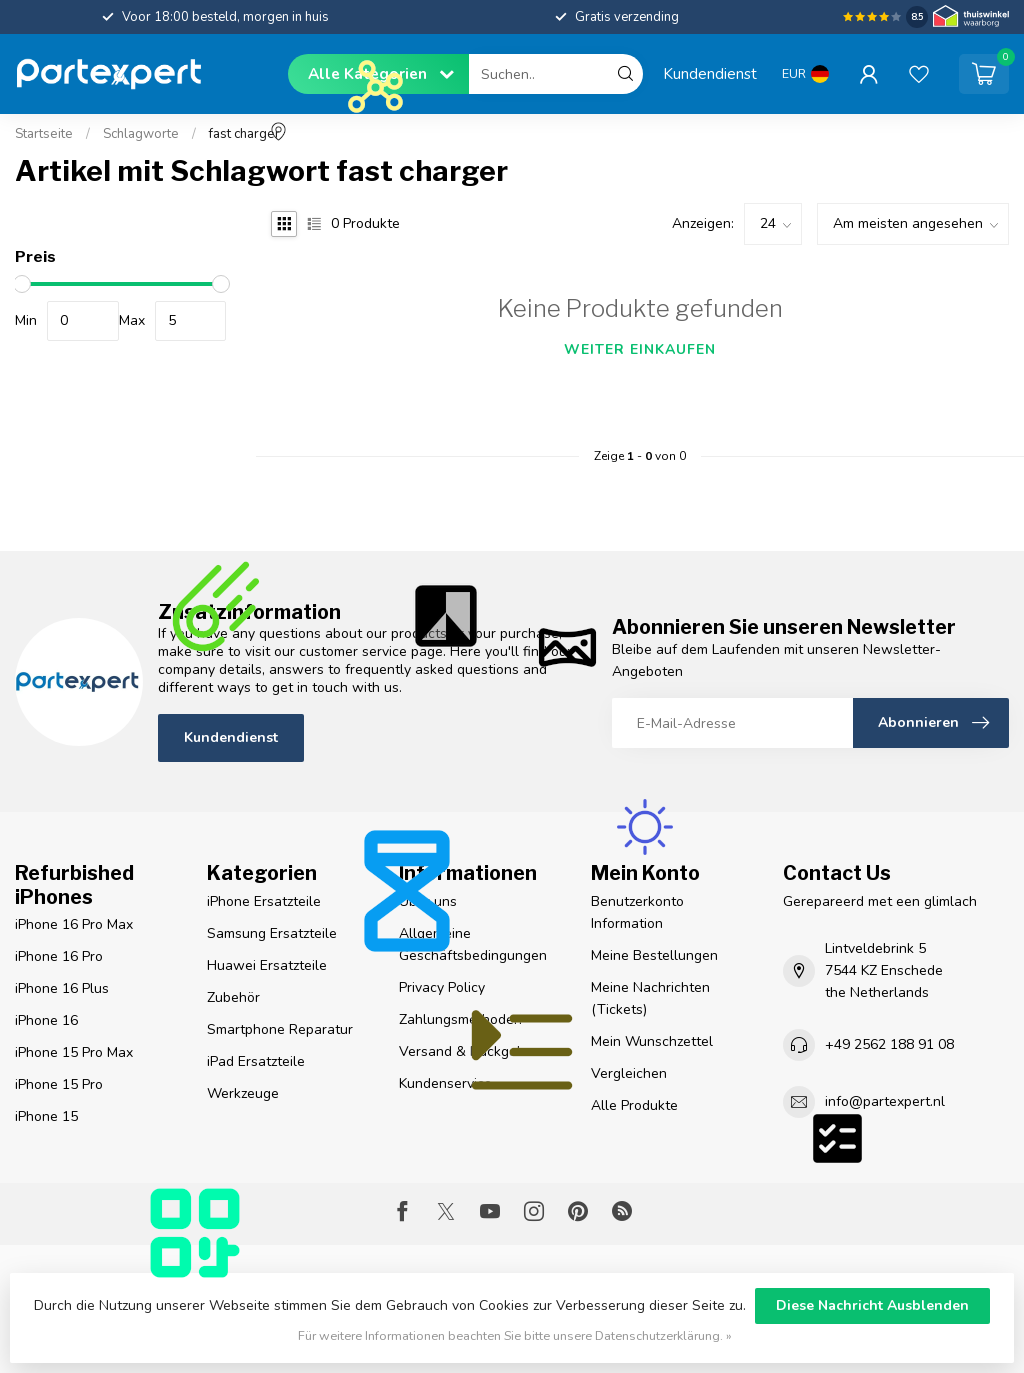 The image size is (1024, 1373). I want to click on indicates a timer or countdown just started, so click(407, 891).